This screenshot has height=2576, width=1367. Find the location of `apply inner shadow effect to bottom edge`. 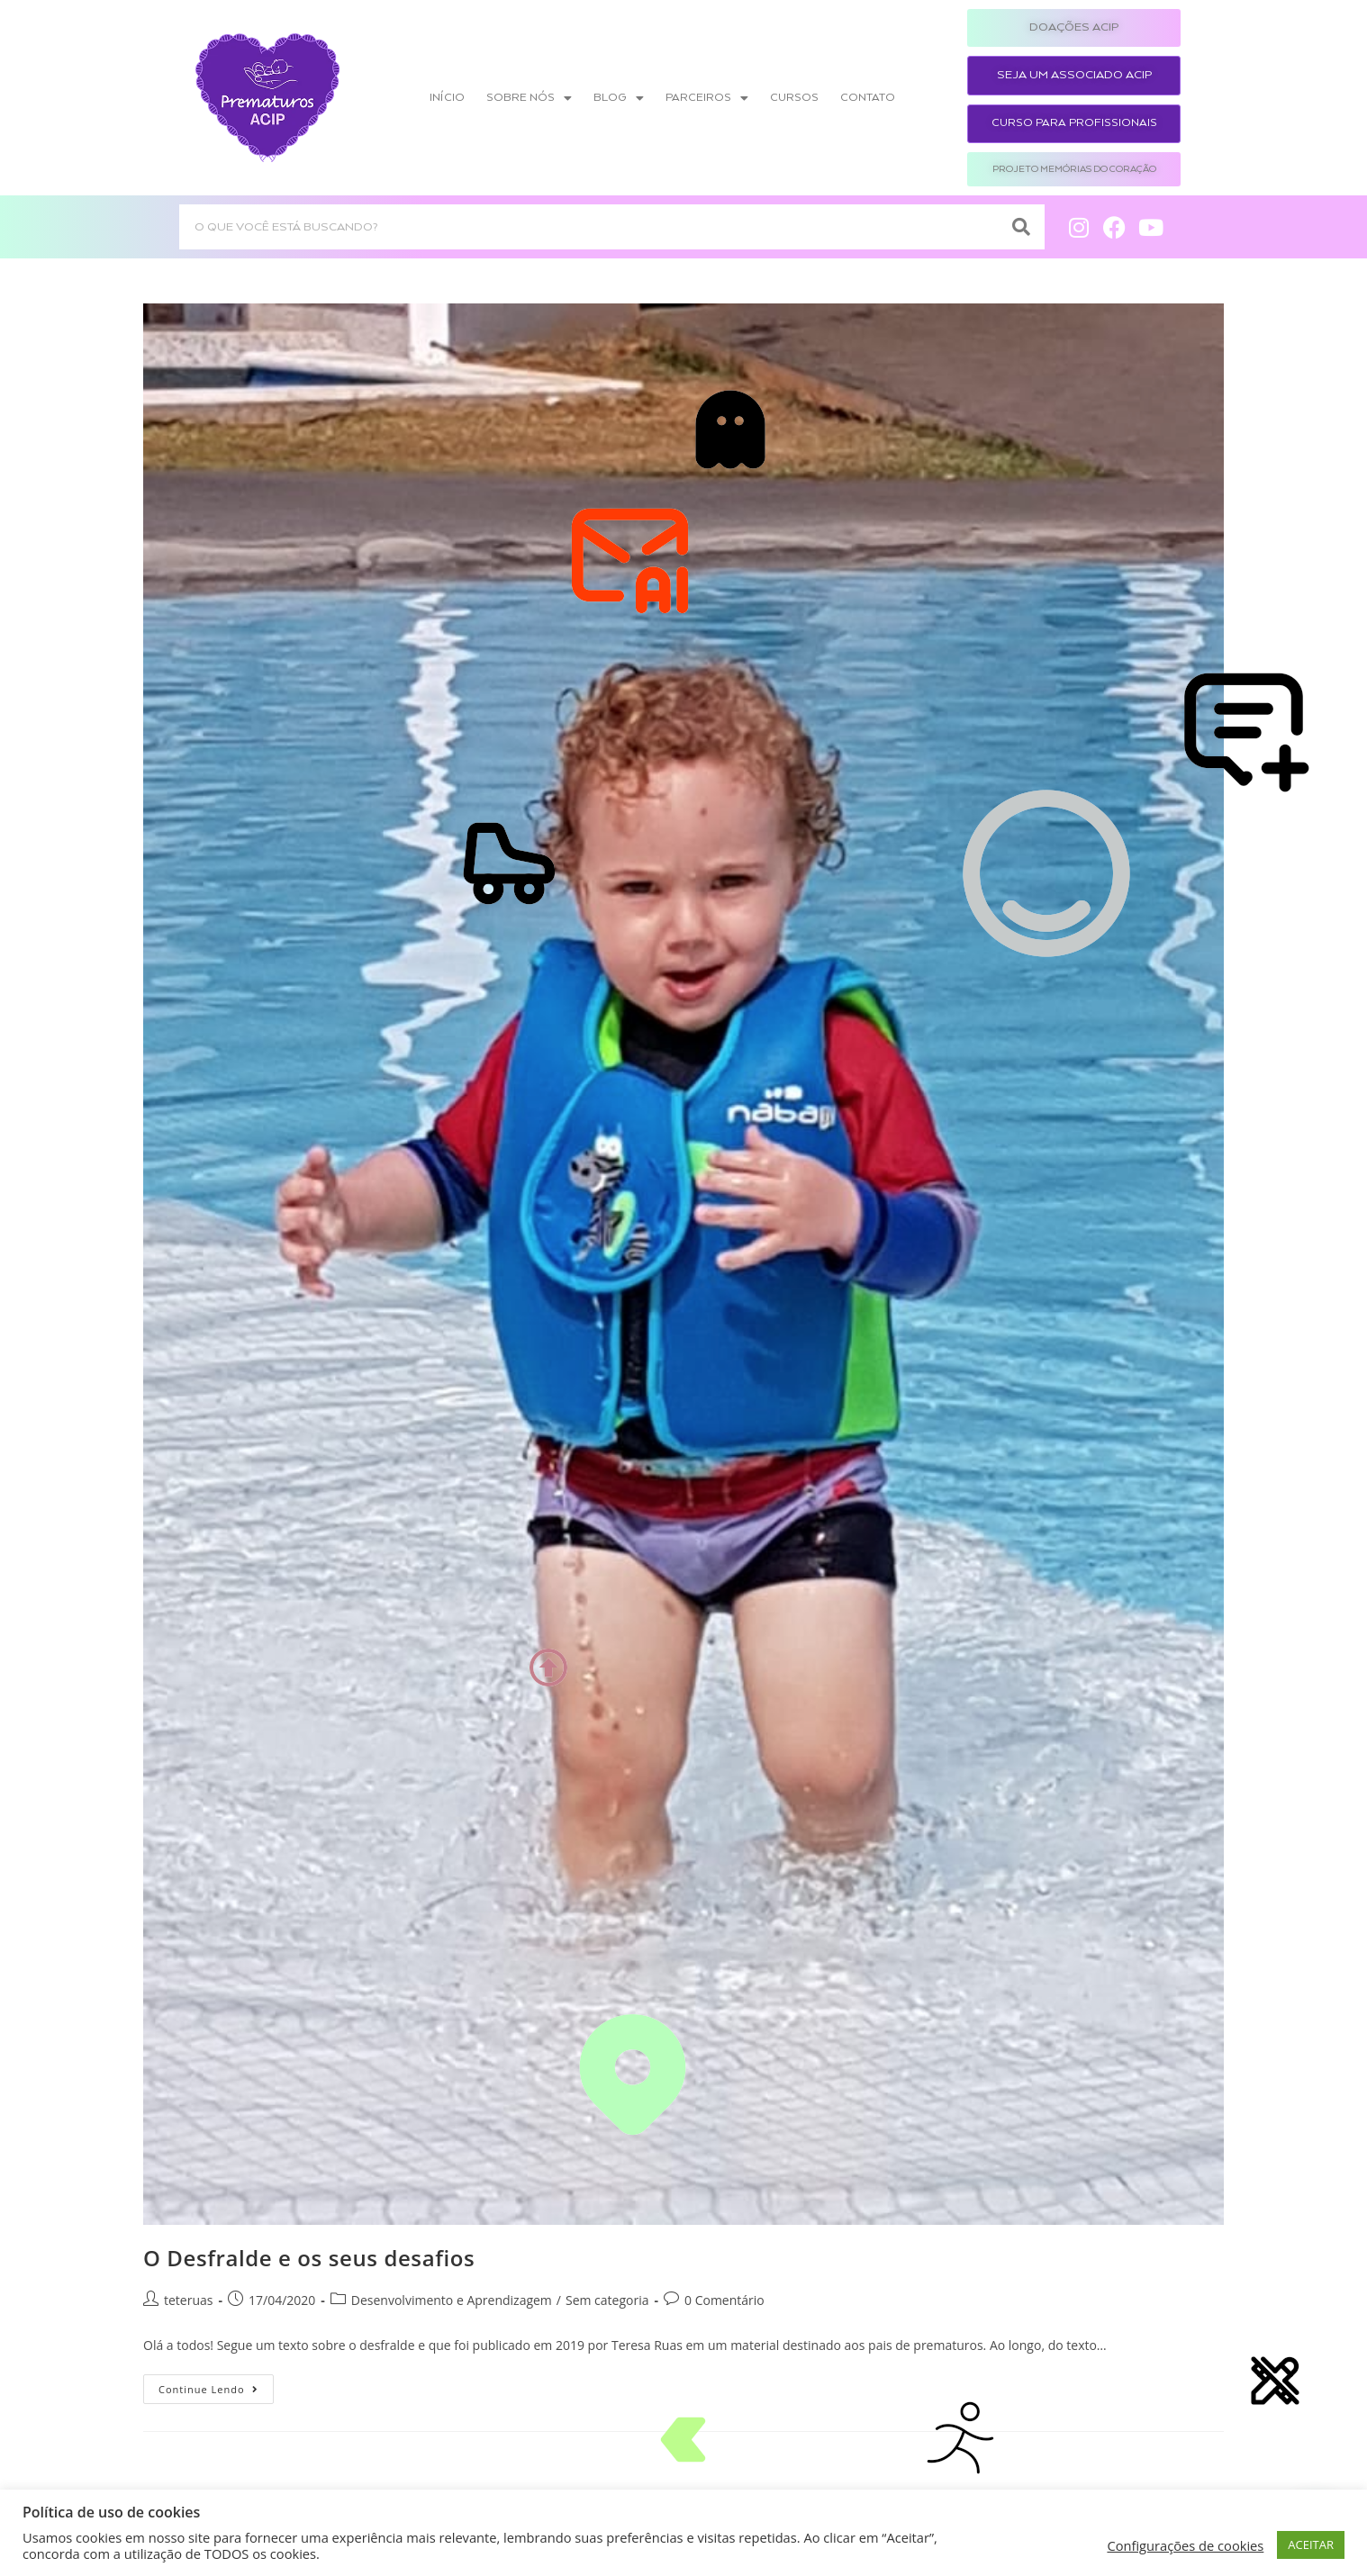

apply inner shadow effect to bottom edge is located at coordinates (1046, 873).